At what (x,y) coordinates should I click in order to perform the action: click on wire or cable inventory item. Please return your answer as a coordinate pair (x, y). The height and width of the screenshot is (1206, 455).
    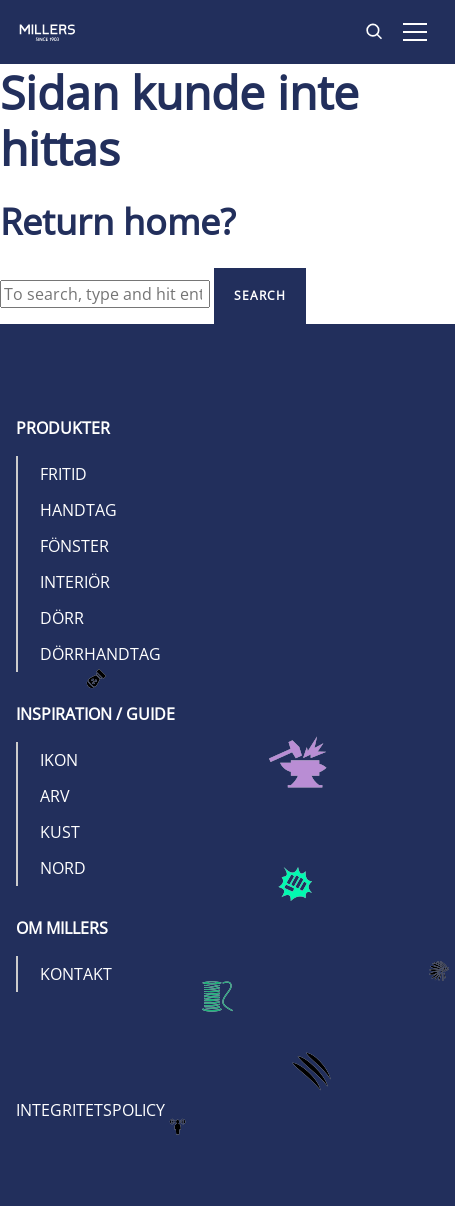
    Looking at the image, I should click on (217, 996).